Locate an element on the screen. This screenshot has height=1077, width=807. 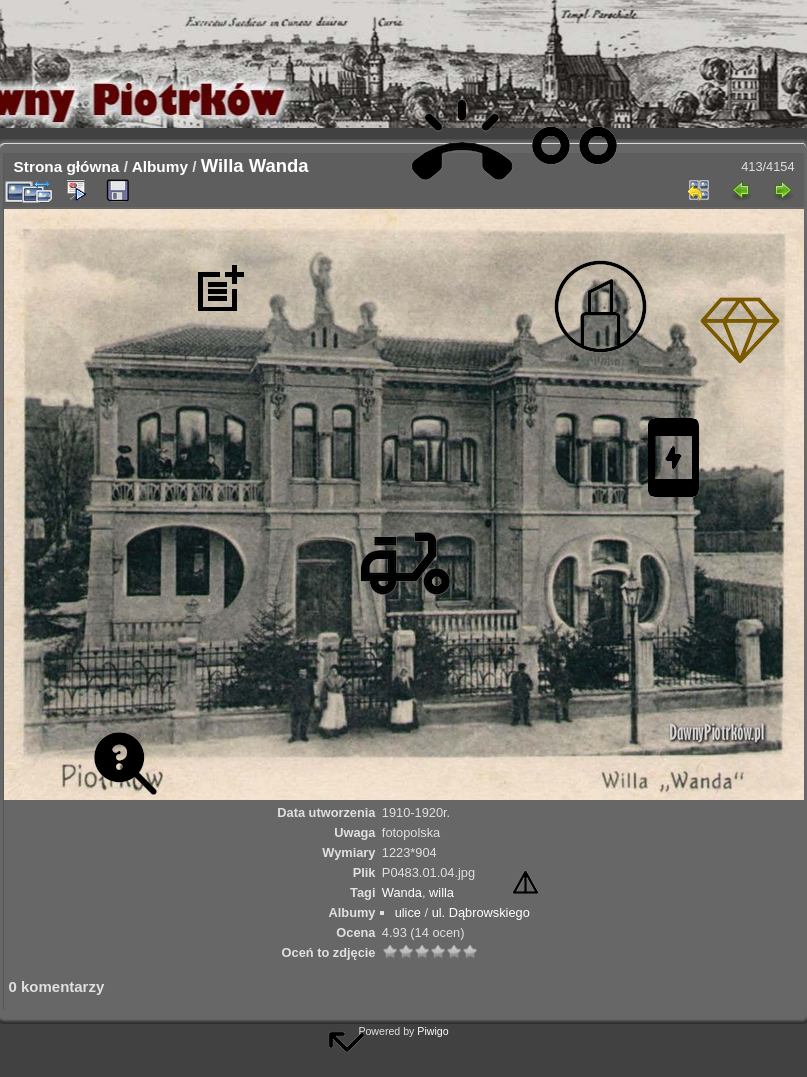
view image details or metadata is located at coordinates (525, 881).